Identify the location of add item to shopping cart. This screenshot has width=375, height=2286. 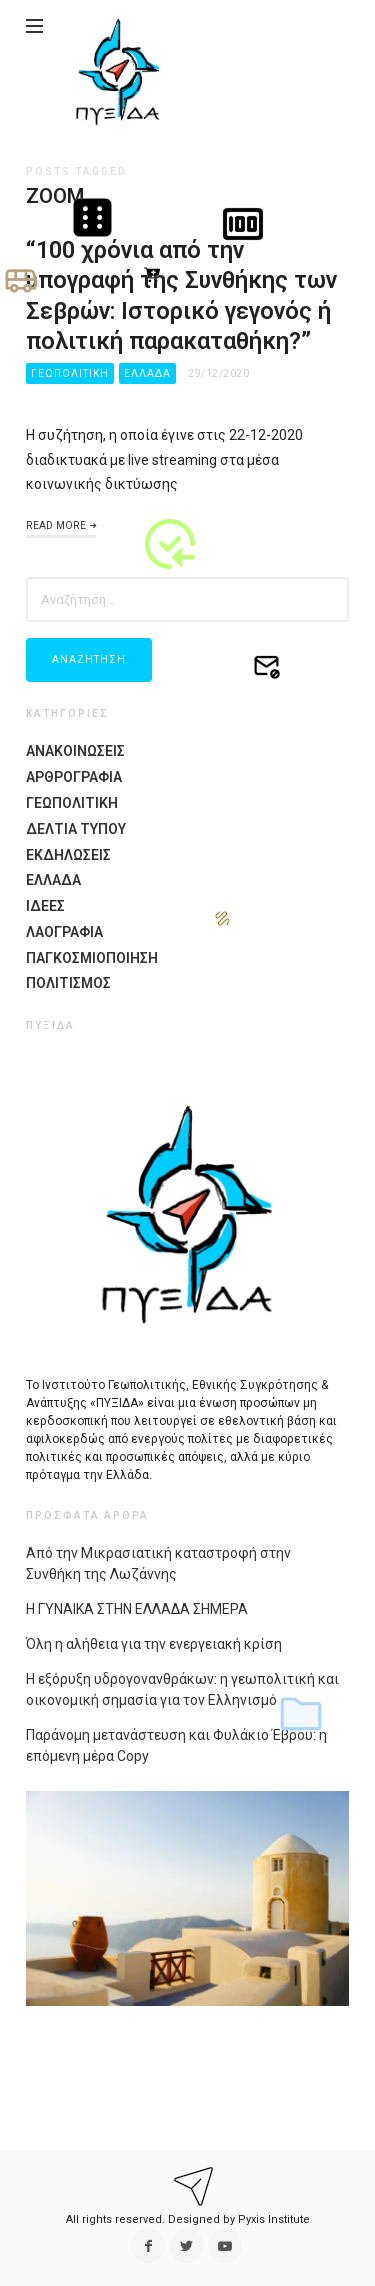
(153, 275).